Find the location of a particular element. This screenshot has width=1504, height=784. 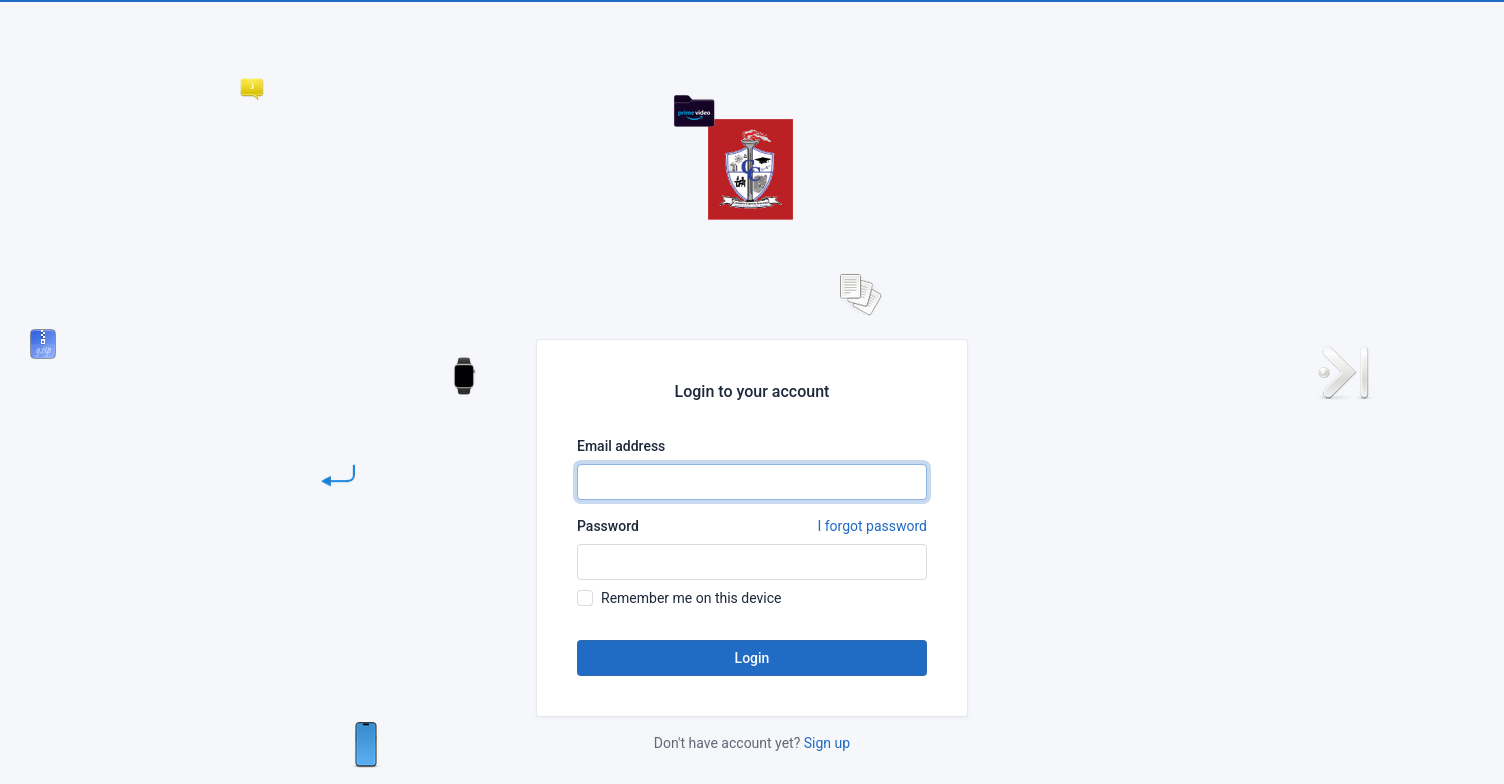

reply to an email message is located at coordinates (337, 473).